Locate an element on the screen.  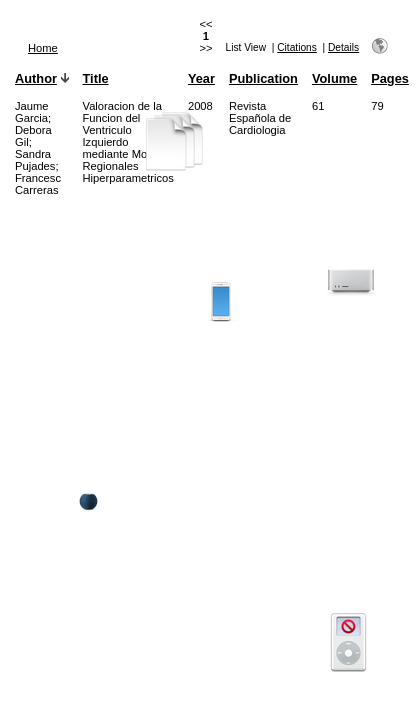
HomePod mini smart speaker device is located at coordinates (88, 503).